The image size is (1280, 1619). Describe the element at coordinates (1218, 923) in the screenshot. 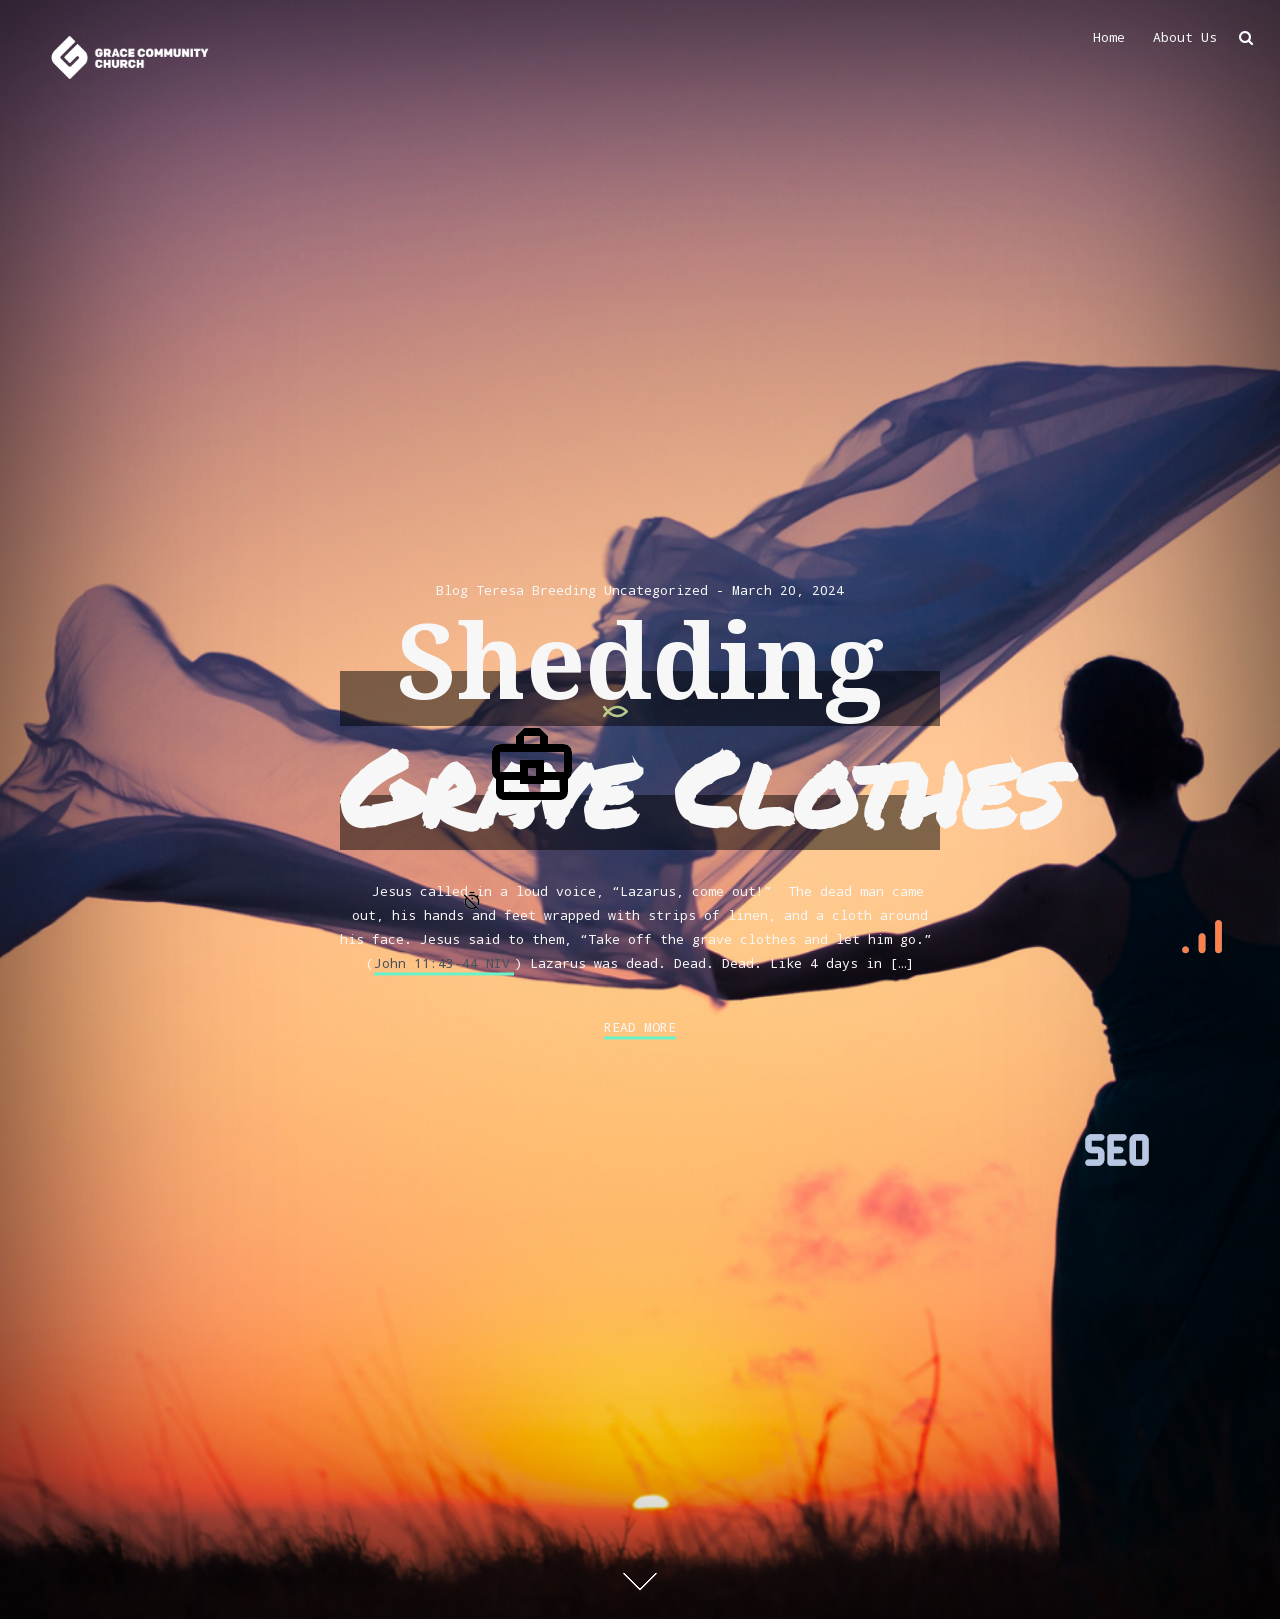

I see `indicates medium signal strength` at that location.